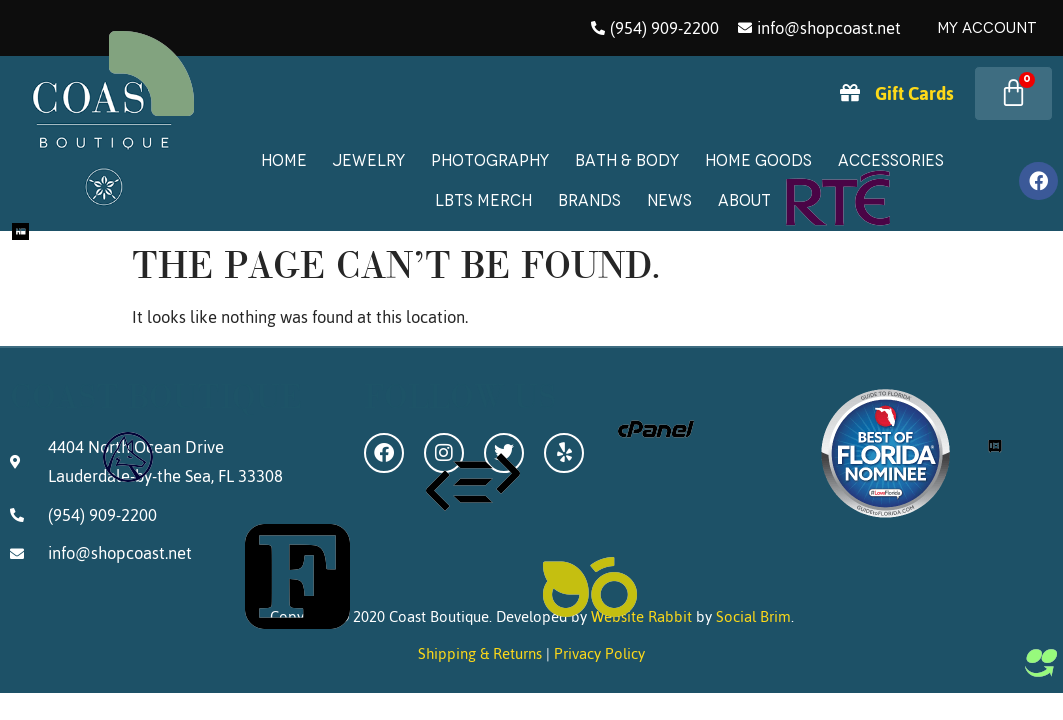 The height and width of the screenshot is (720, 1063). Describe the element at coordinates (128, 457) in the screenshot. I see `open Wolfram Language application` at that location.